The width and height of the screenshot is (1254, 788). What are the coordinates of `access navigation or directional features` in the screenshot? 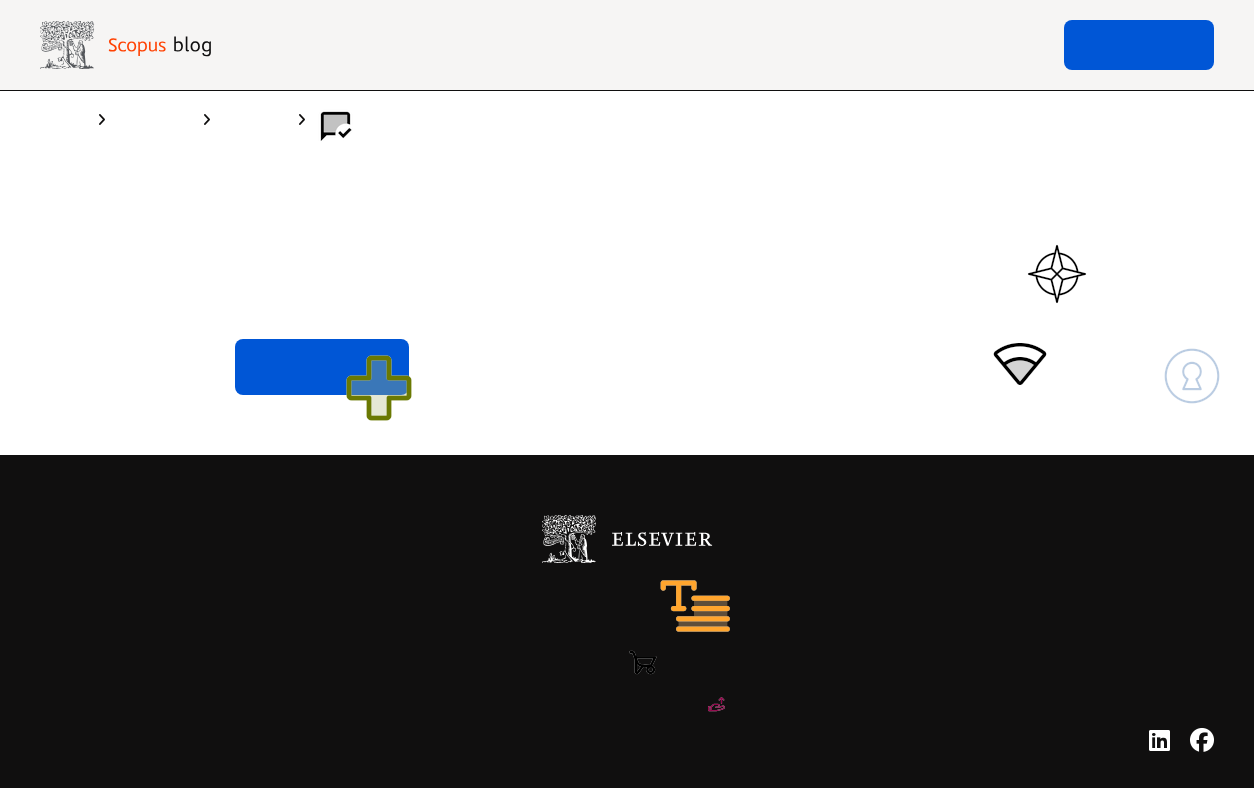 It's located at (1057, 274).